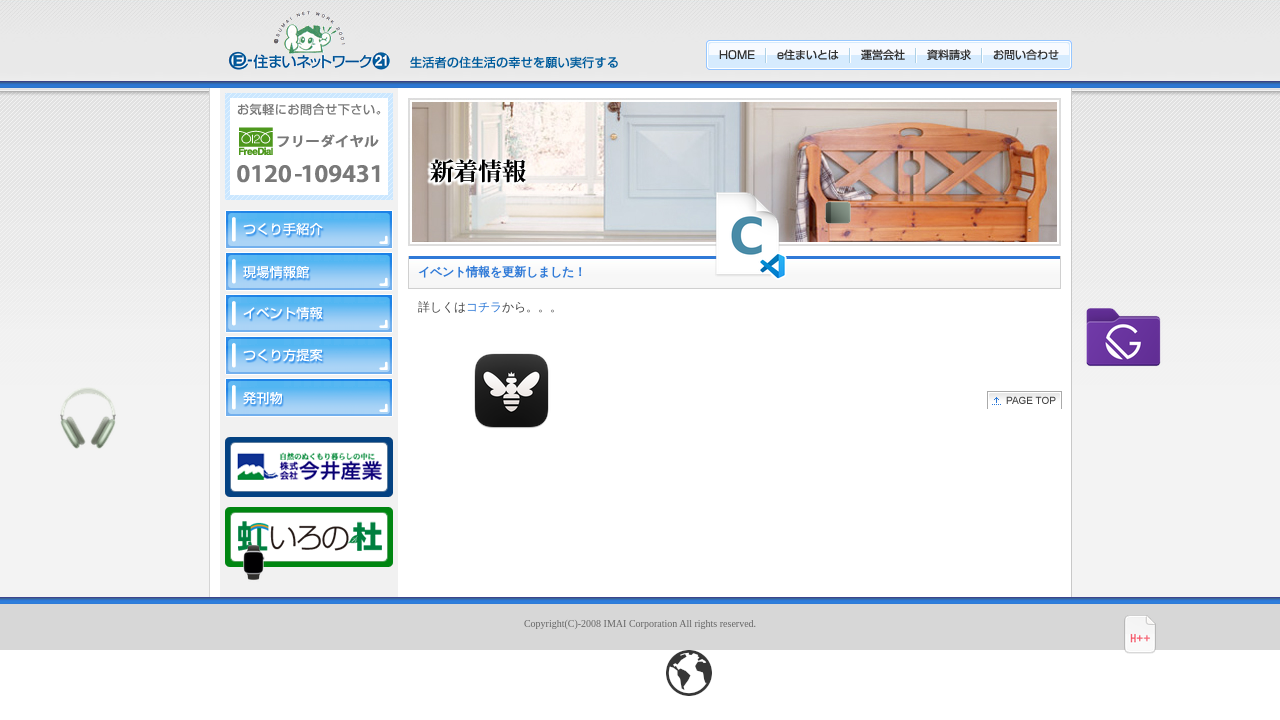  What do you see at coordinates (1123, 339) in the screenshot?
I see `folder containing Gatsby project files` at bounding box center [1123, 339].